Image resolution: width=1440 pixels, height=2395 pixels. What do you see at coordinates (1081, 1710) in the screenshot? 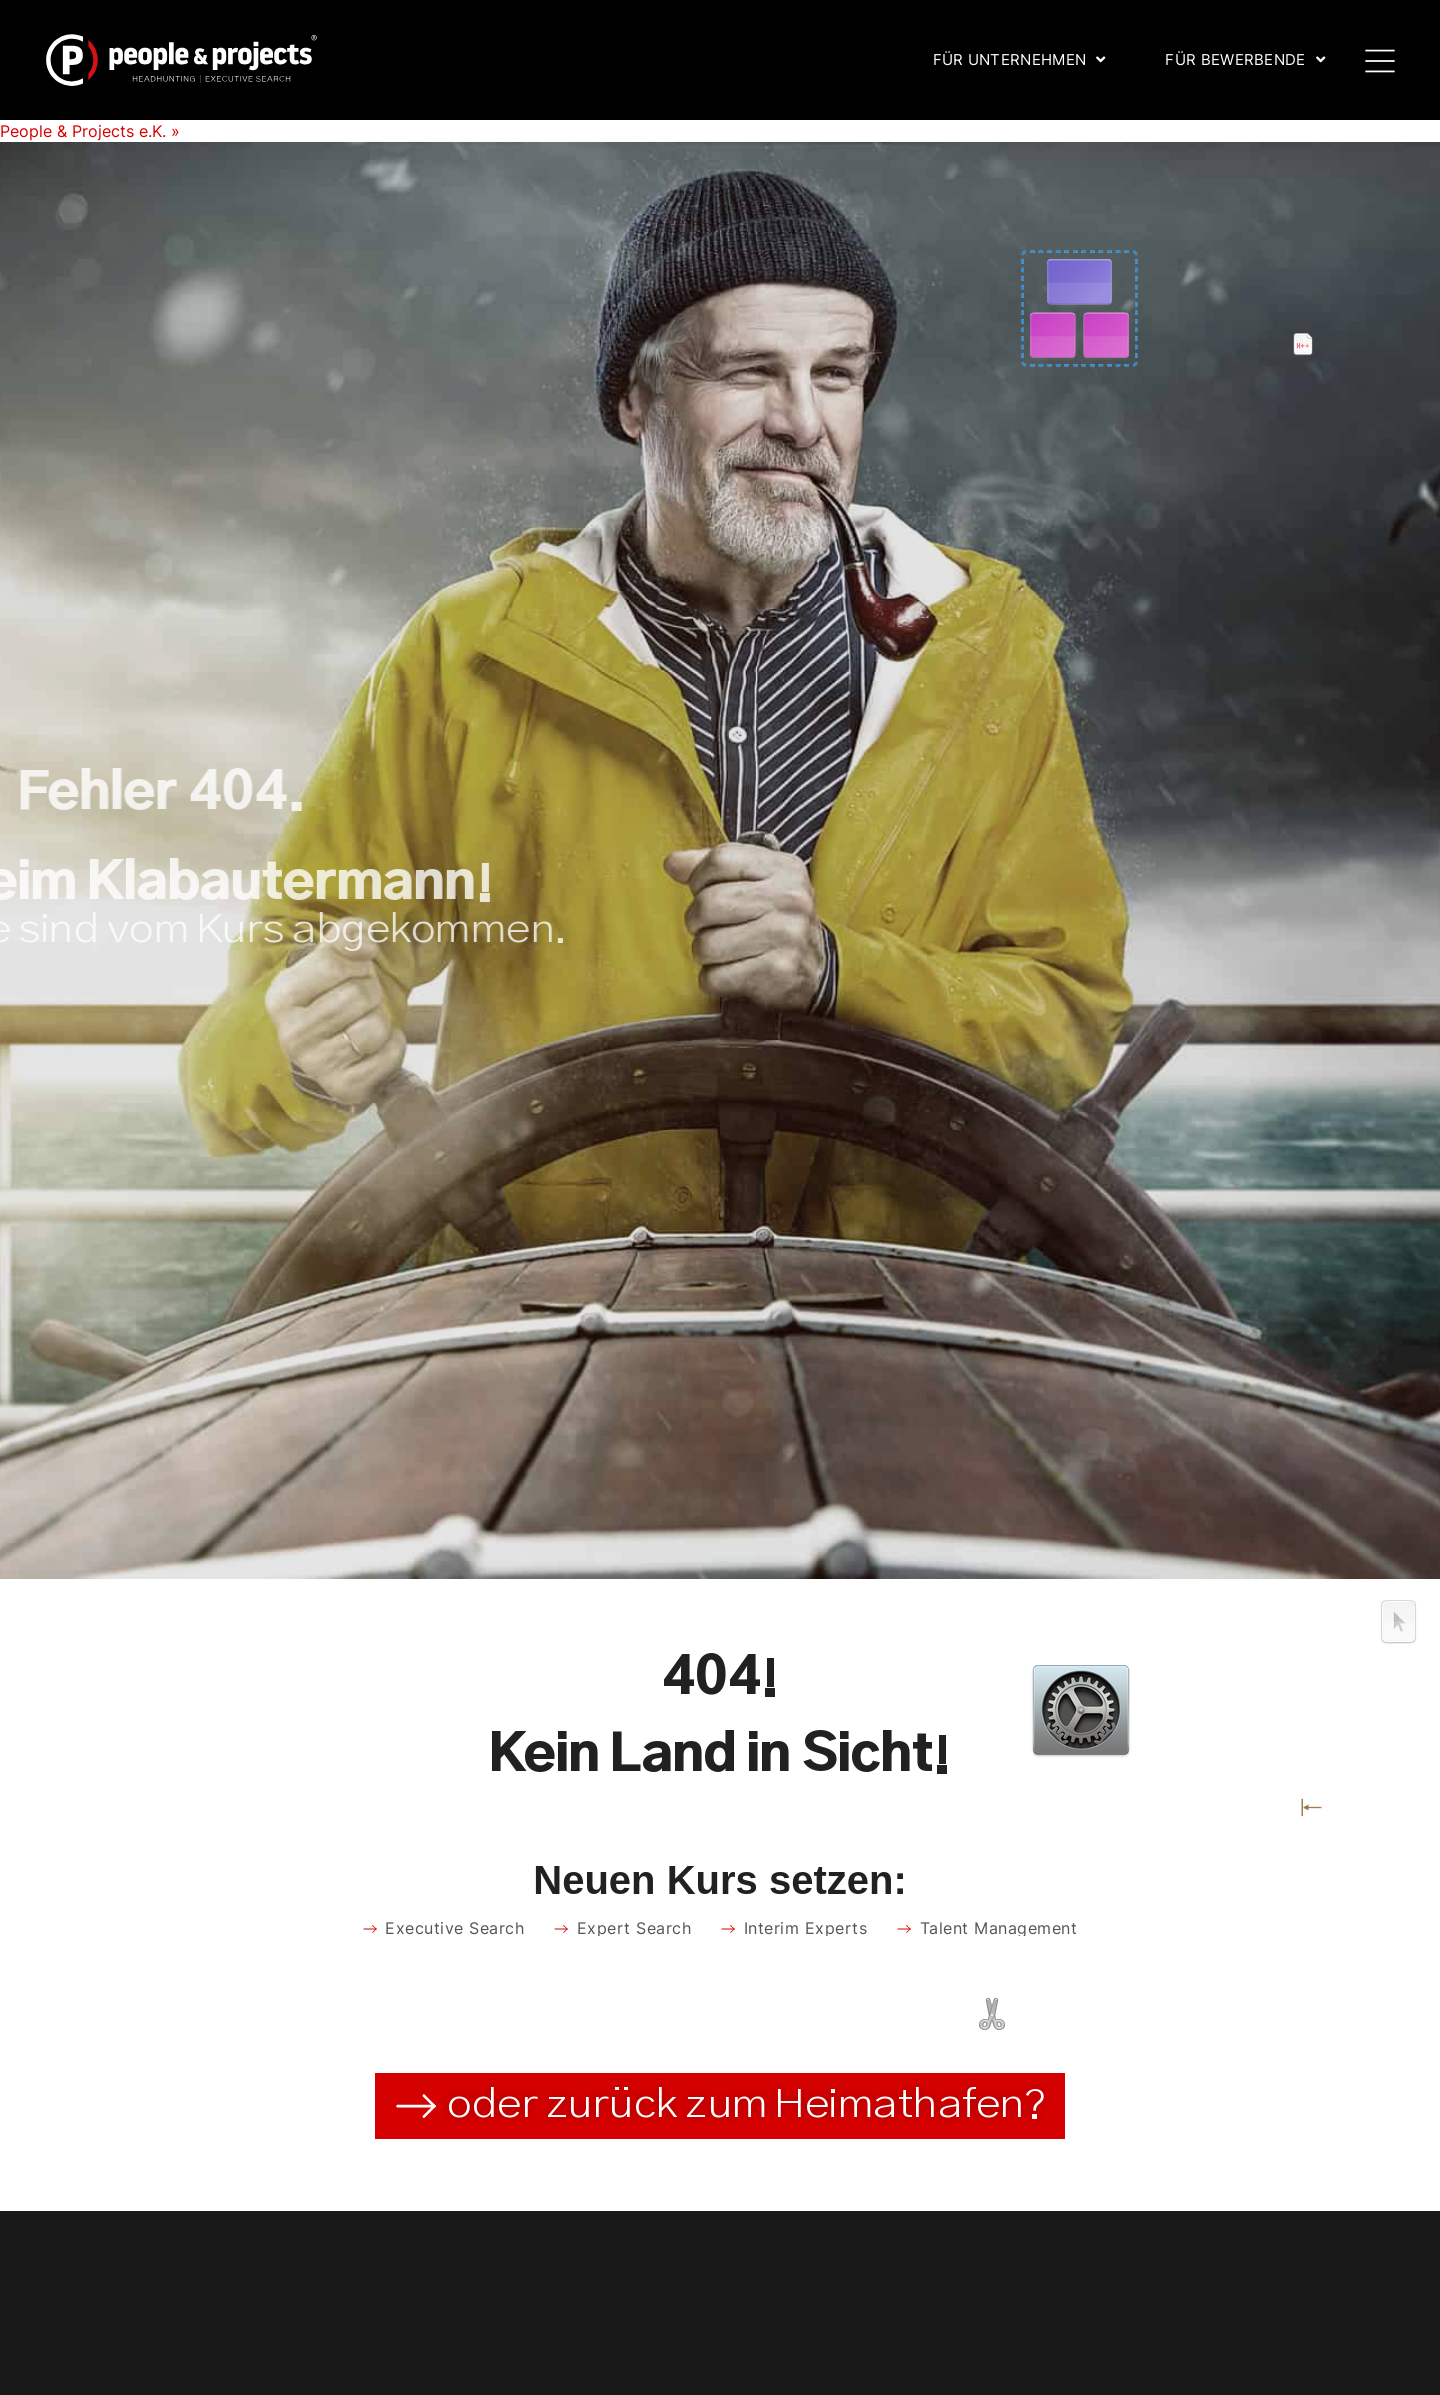
I see `access advertising and privacy settings` at bounding box center [1081, 1710].